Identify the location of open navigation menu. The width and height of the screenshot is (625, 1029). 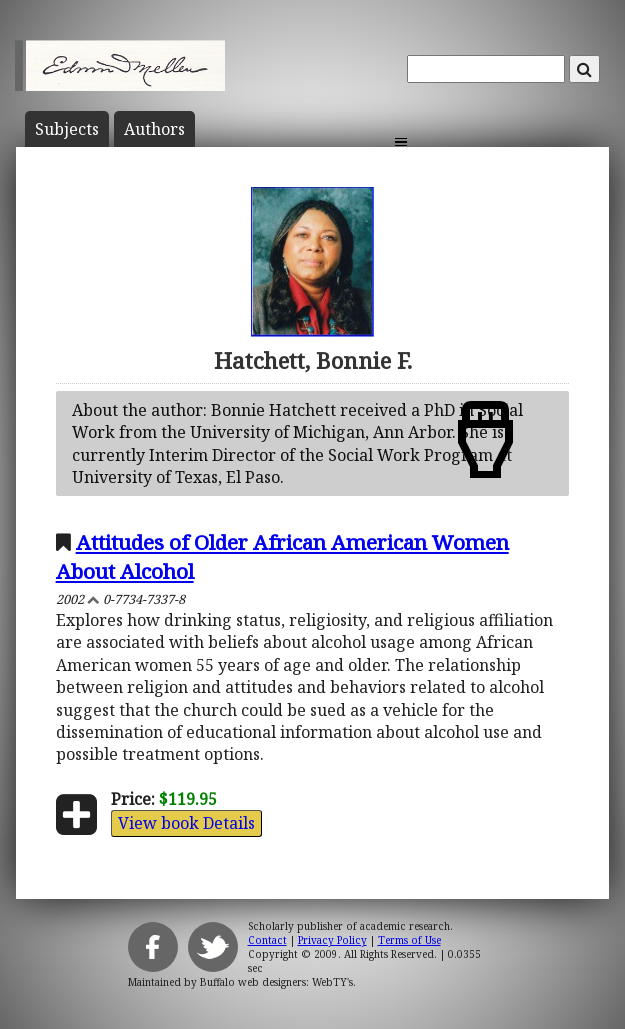
(401, 142).